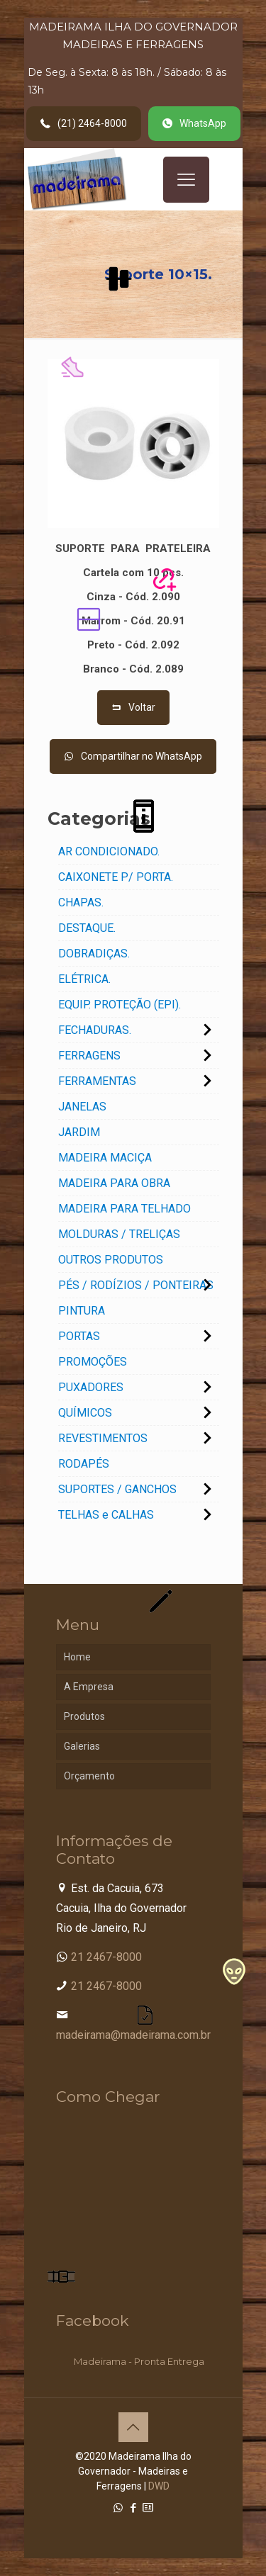 The height and width of the screenshot is (2576, 266). What do you see at coordinates (163, 578) in the screenshot?
I see `add a new link or URL` at bounding box center [163, 578].